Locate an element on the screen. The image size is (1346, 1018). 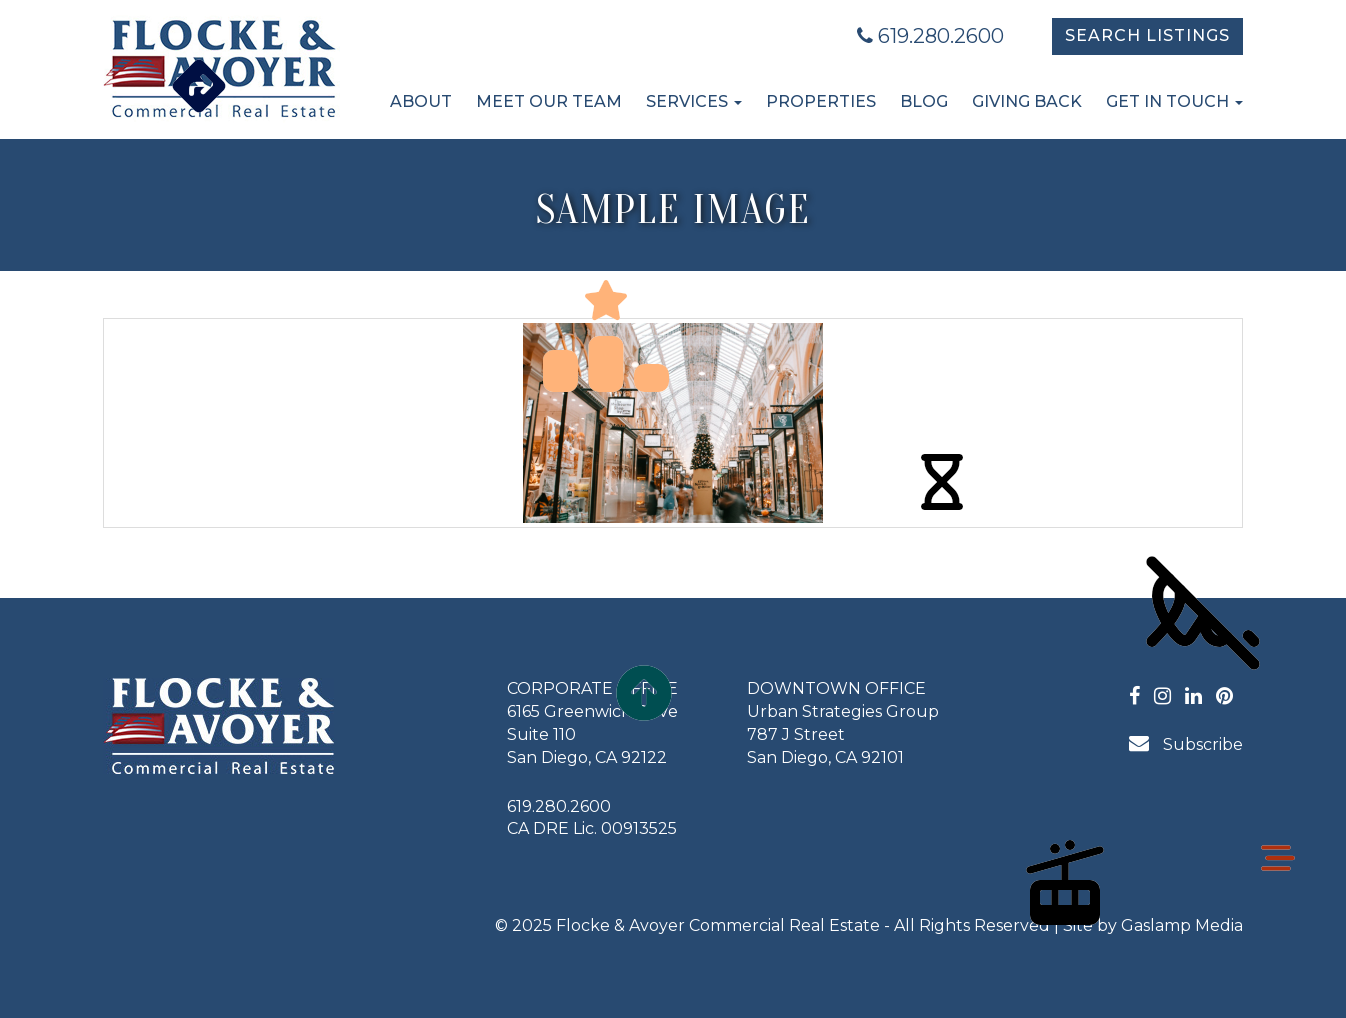
view tram or cable car transit options is located at coordinates (1065, 885).